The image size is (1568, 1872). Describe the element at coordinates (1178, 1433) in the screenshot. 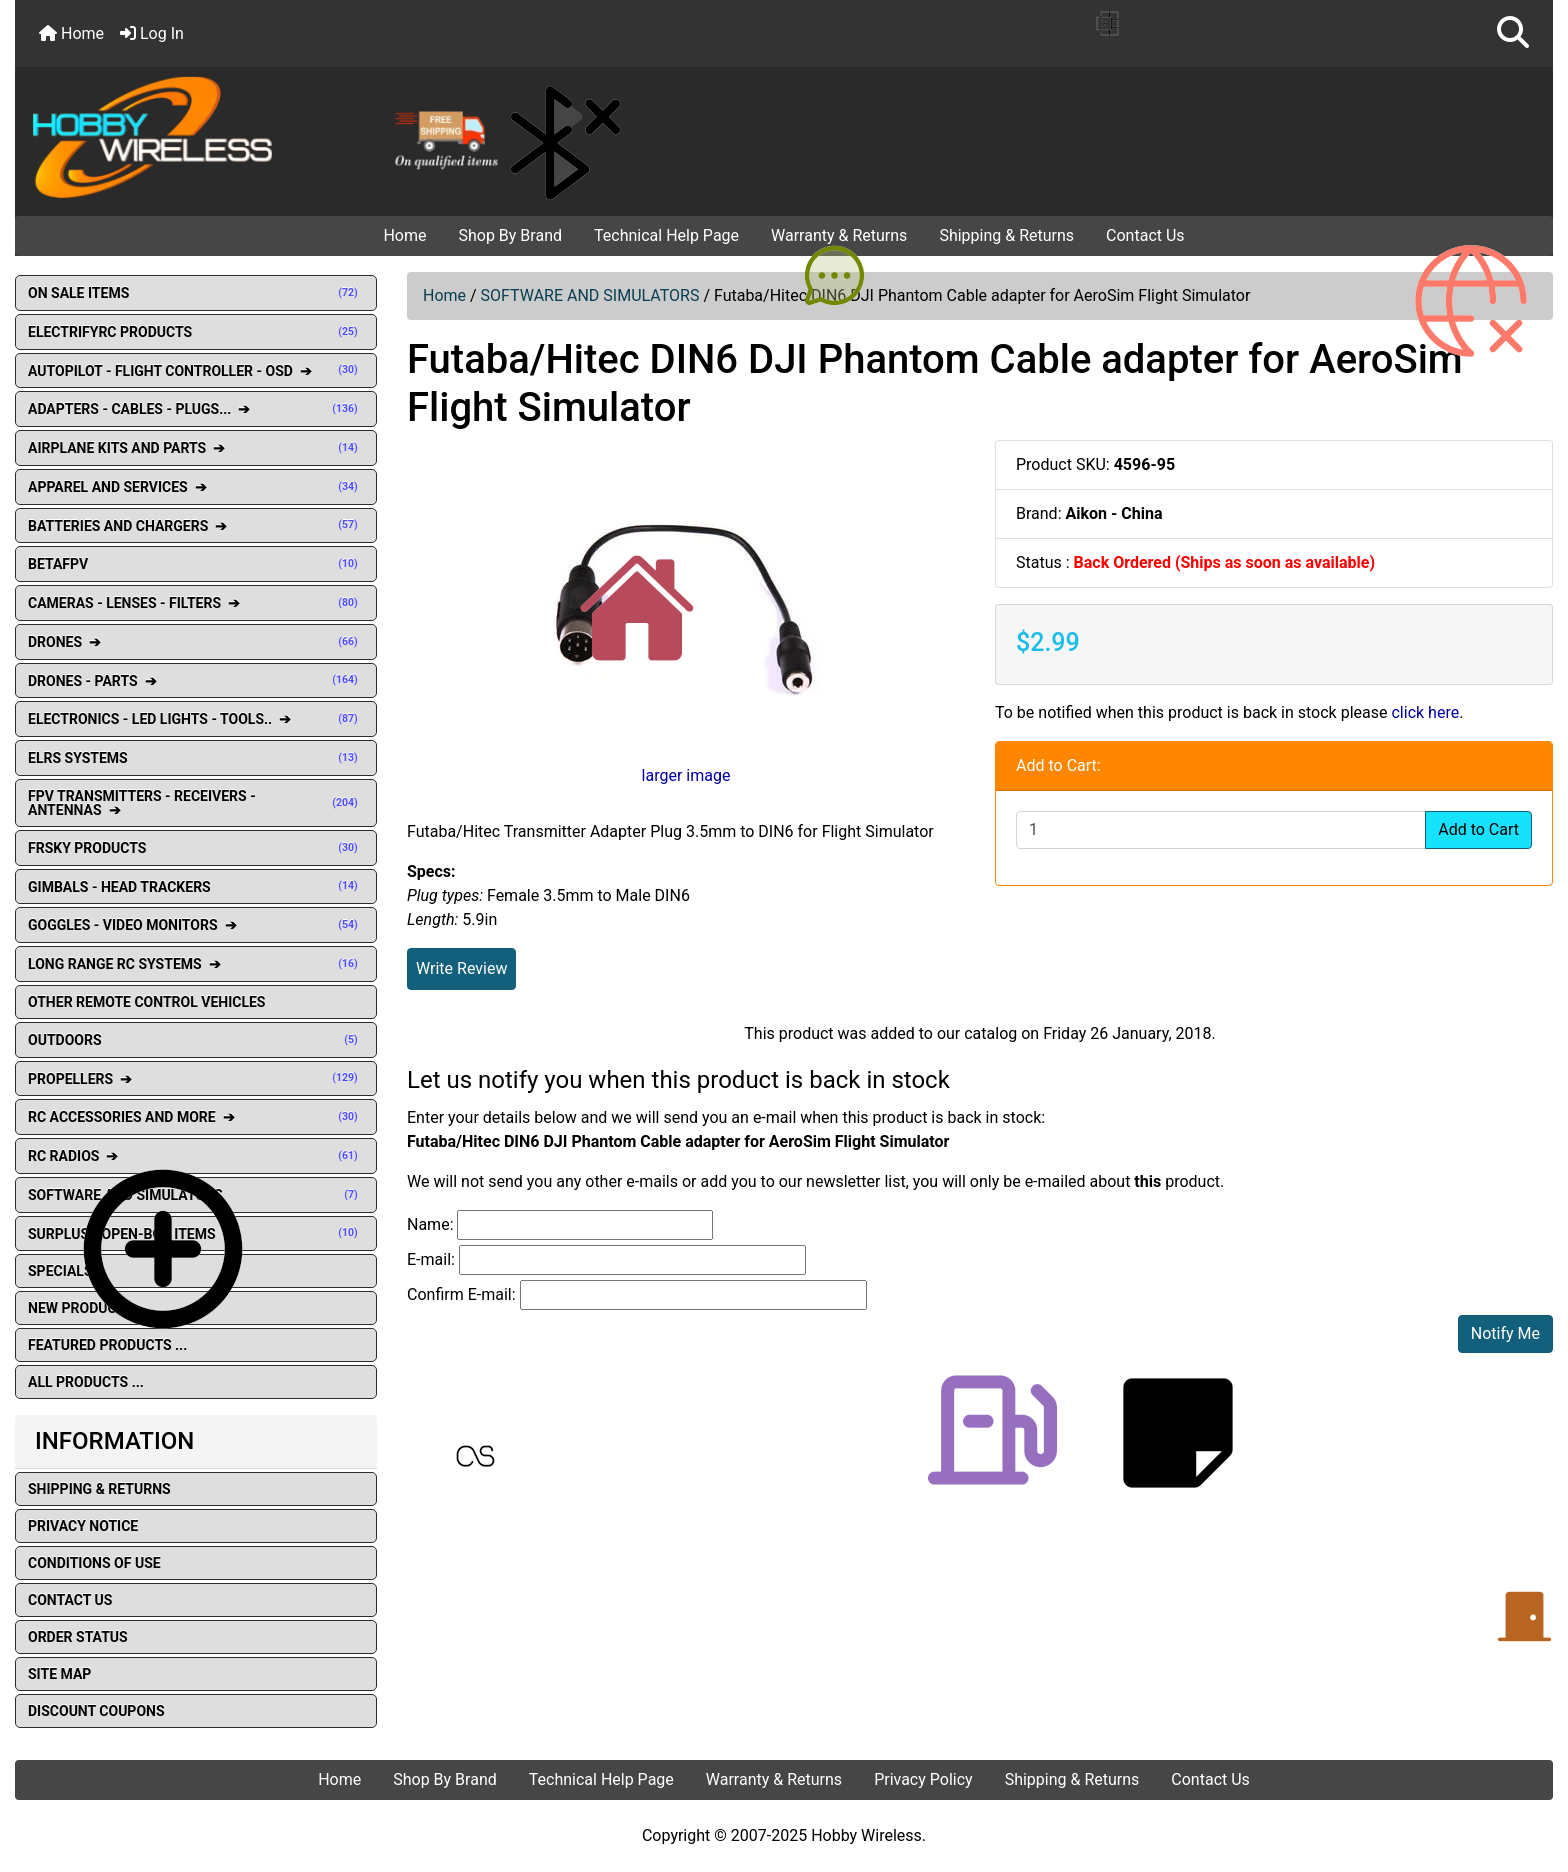

I see `create a new note` at that location.